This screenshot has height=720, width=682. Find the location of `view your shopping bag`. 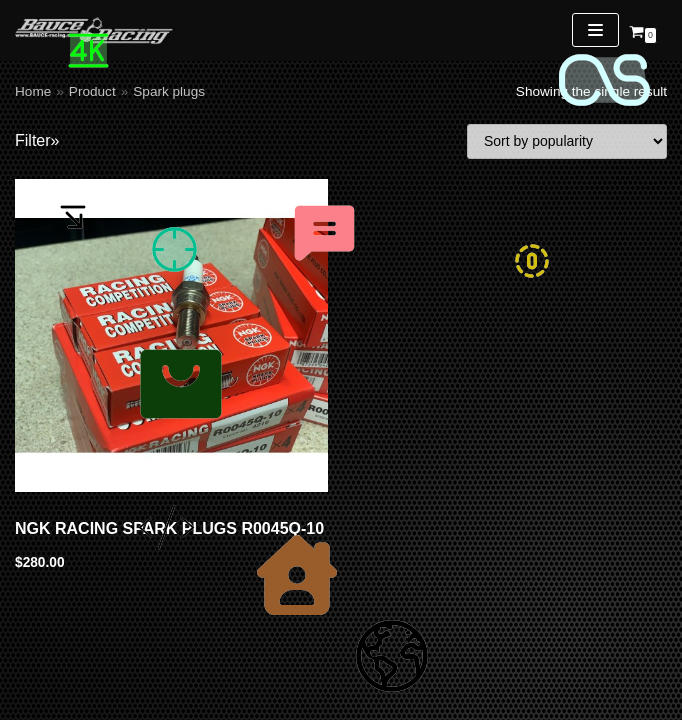

view your shopping bag is located at coordinates (181, 384).